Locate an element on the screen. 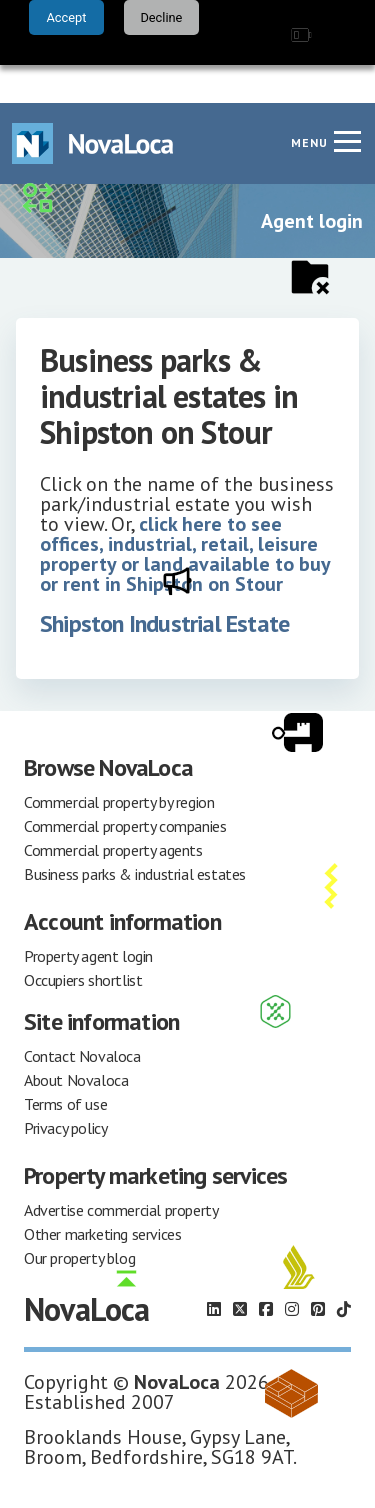  Linux Containers (LXC) logo is located at coordinates (291, 1393).